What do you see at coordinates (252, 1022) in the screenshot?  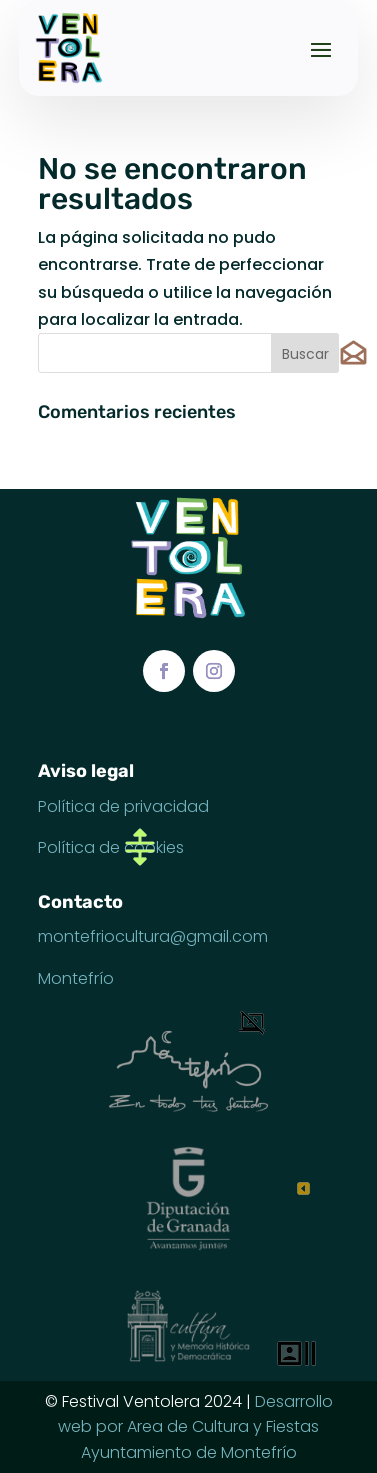 I see `stop sharing your screen` at bounding box center [252, 1022].